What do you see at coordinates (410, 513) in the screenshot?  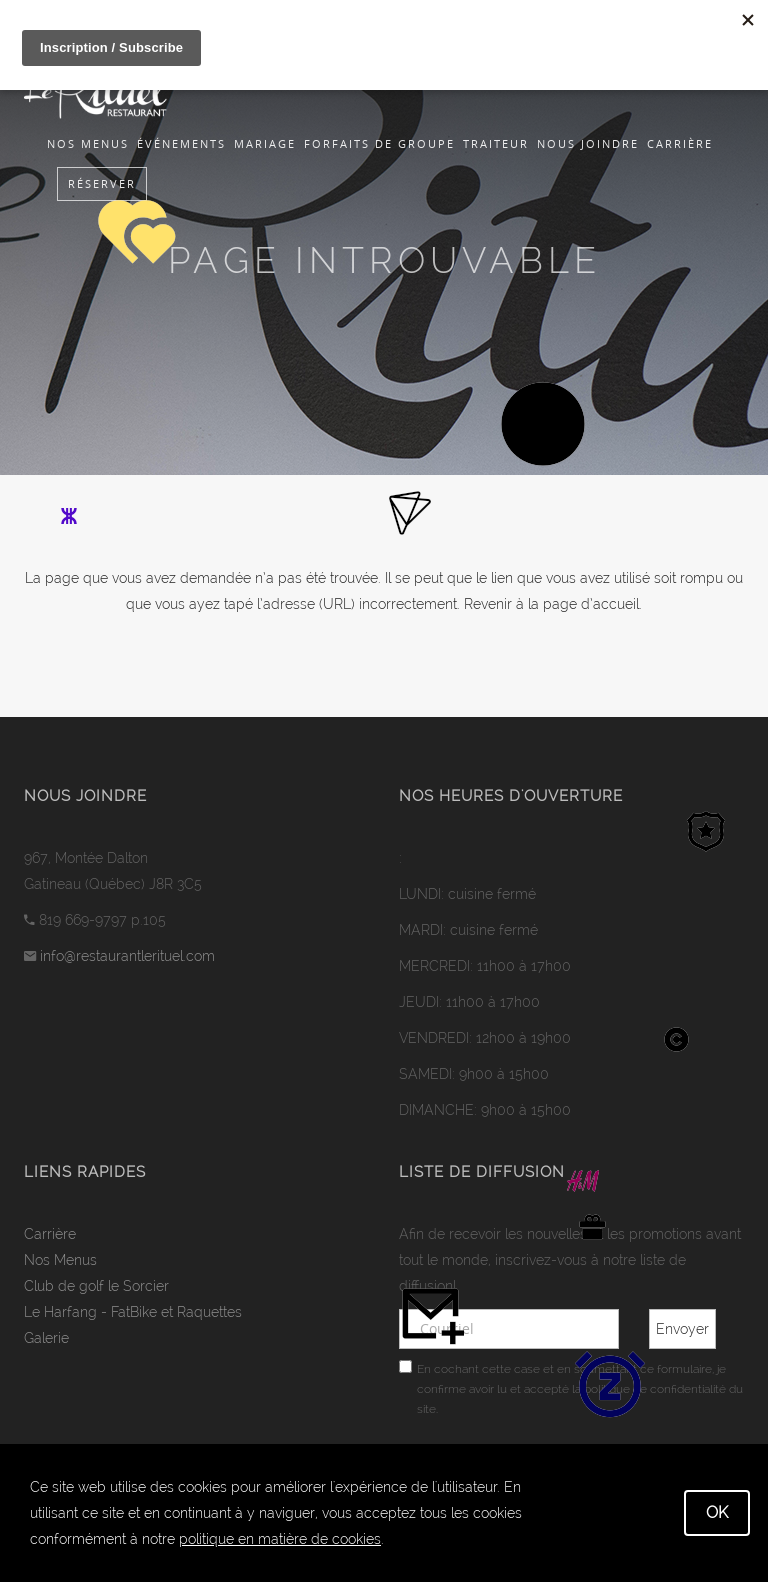 I see `pushed app logo` at bounding box center [410, 513].